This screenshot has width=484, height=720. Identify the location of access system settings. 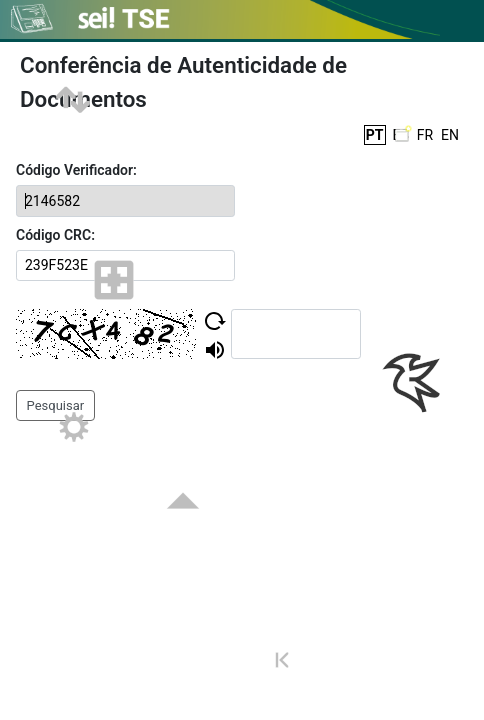
(74, 427).